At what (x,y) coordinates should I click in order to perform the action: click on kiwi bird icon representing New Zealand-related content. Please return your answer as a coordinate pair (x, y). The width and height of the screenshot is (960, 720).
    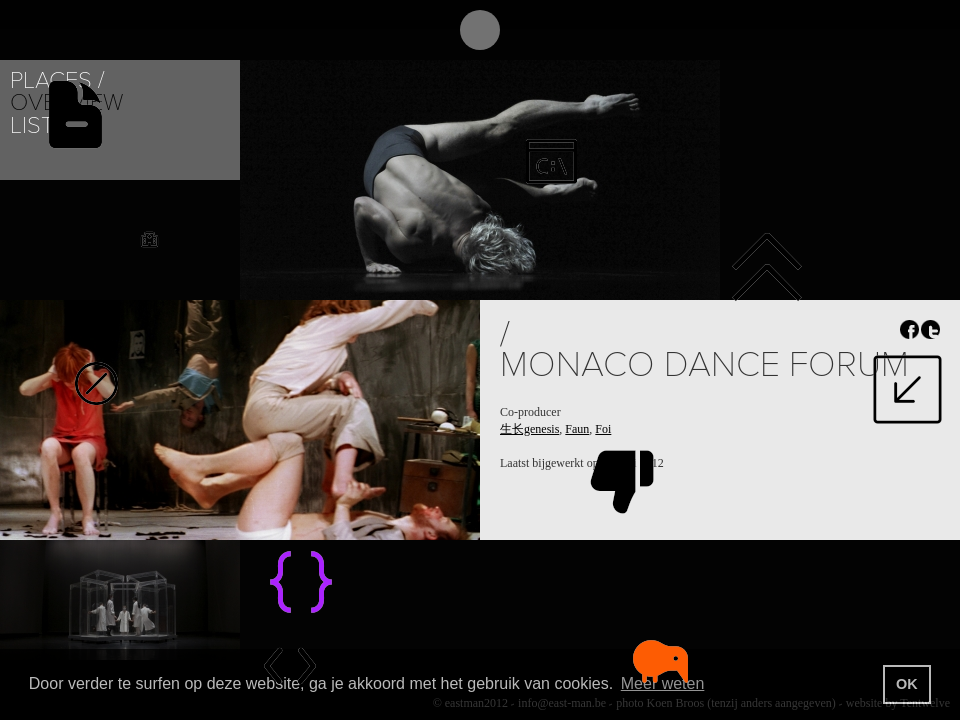
    Looking at the image, I should click on (660, 661).